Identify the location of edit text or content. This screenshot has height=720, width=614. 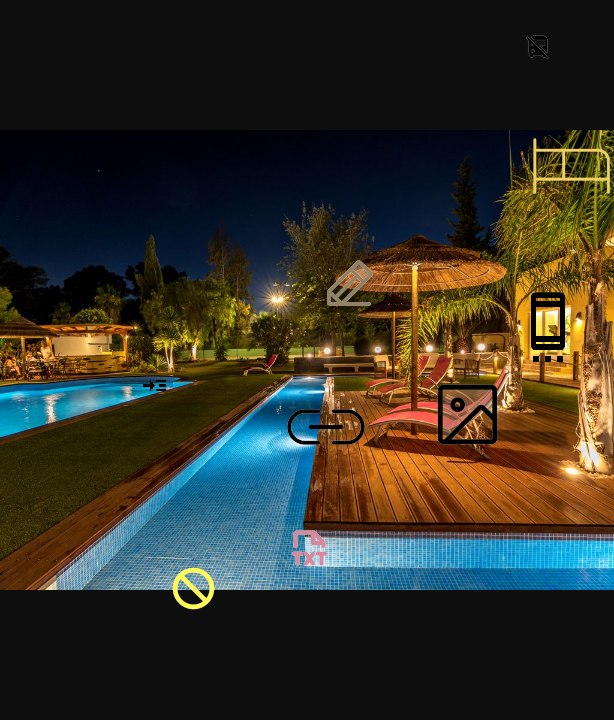
(349, 284).